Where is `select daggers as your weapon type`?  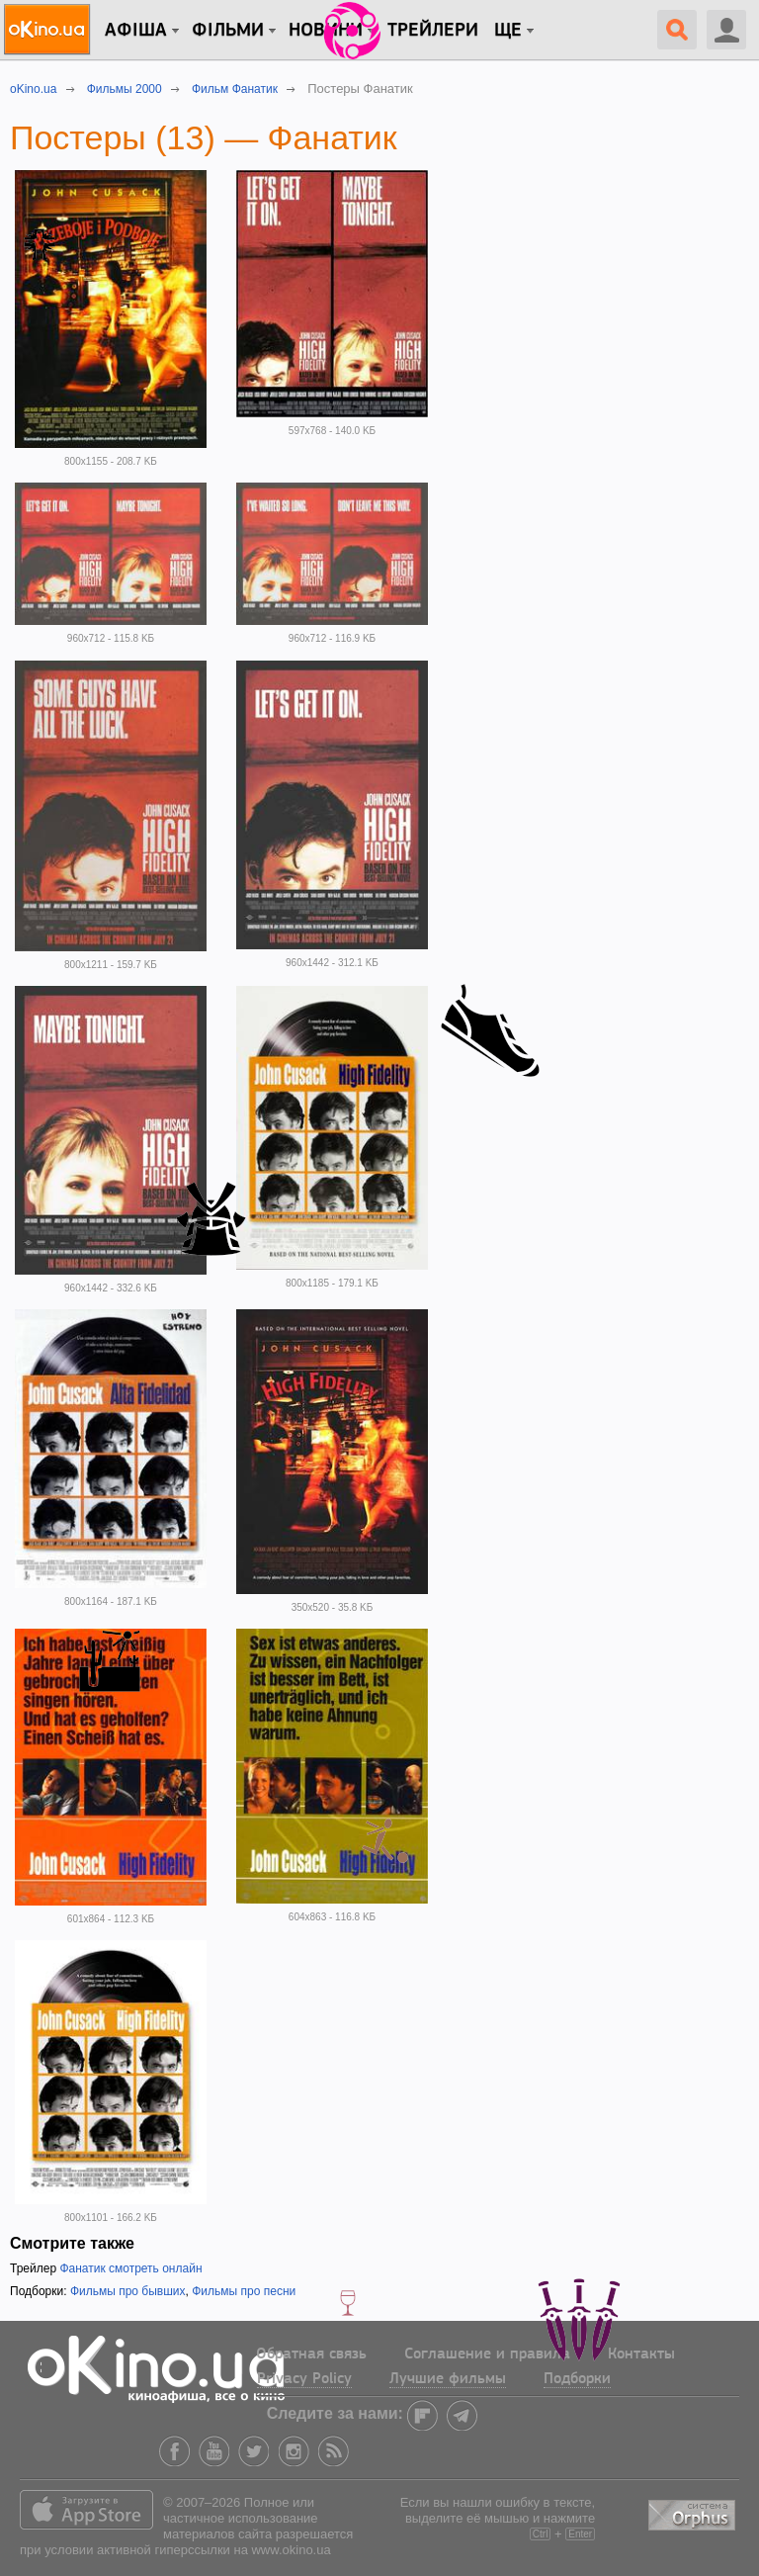 select daggers as your weapon type is located at coordinates (579, 2320).